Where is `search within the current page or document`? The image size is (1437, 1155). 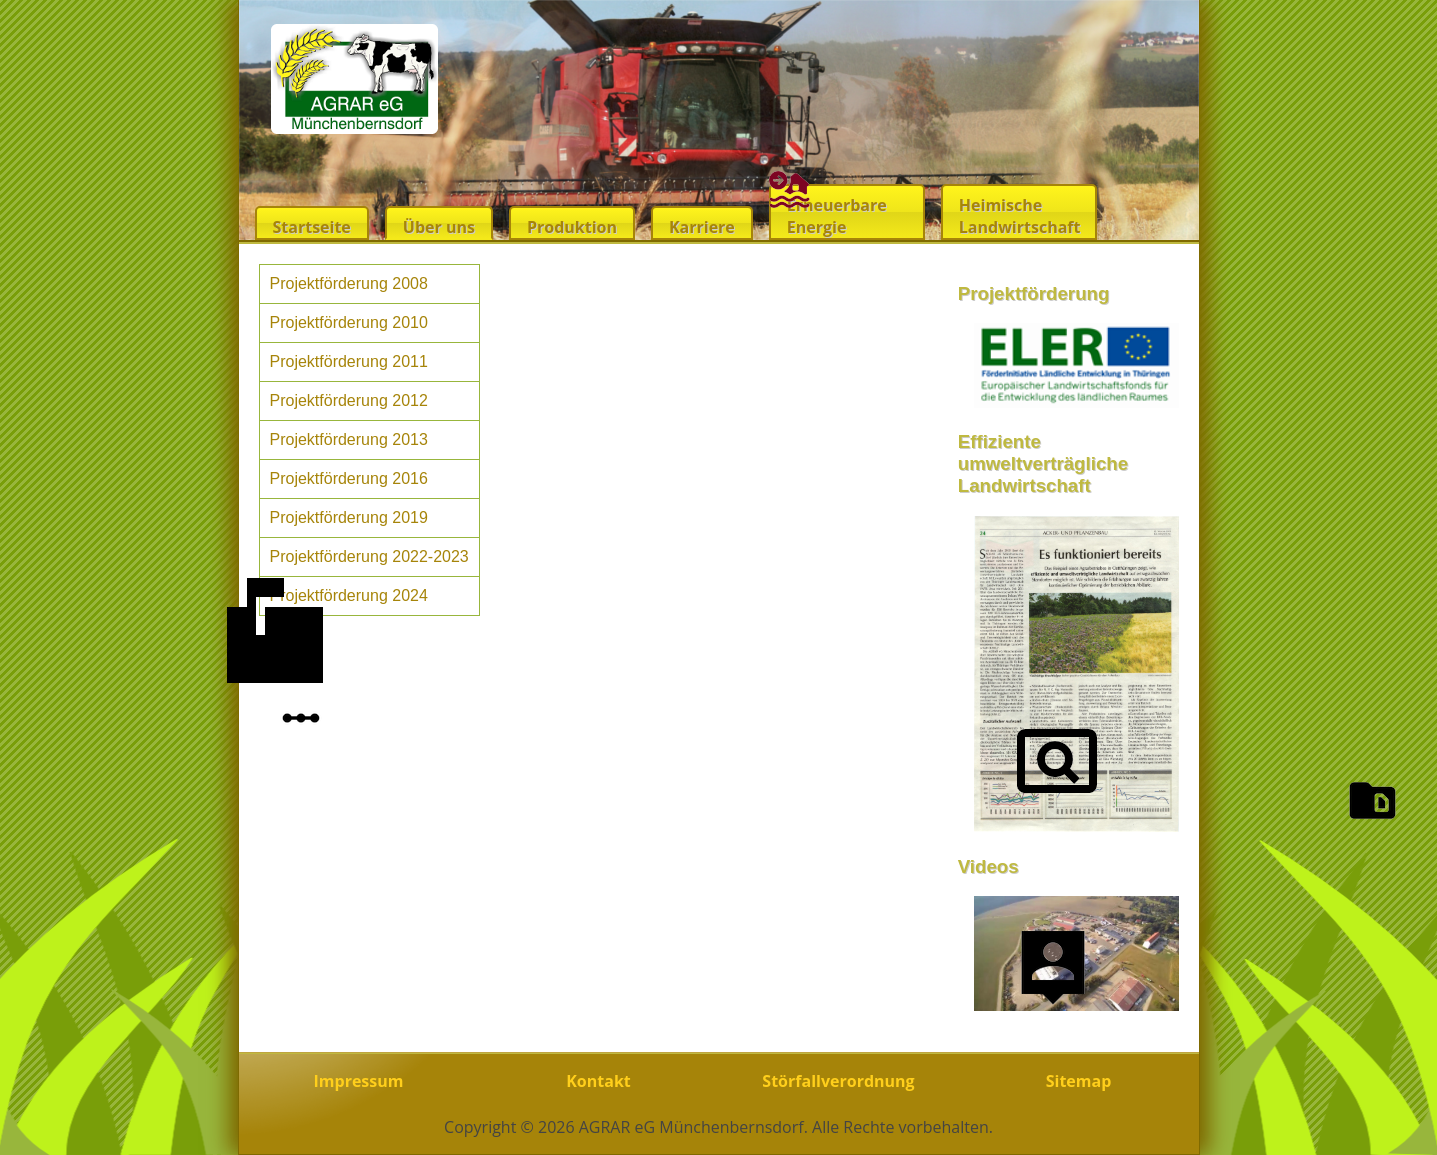
search within the current page or document is located at coordinates (1057, 761).